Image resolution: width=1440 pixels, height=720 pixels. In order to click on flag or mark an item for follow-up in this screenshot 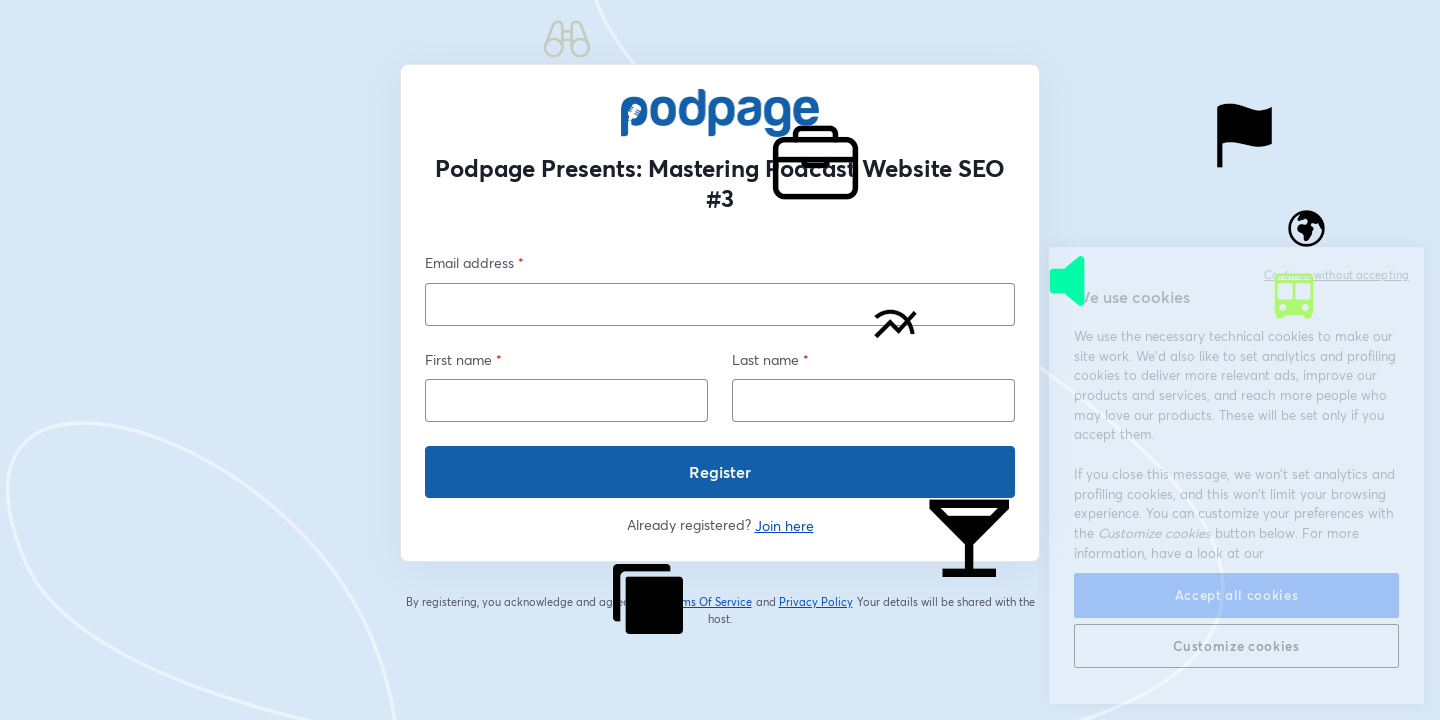, I will do `click(1244, 135)`.